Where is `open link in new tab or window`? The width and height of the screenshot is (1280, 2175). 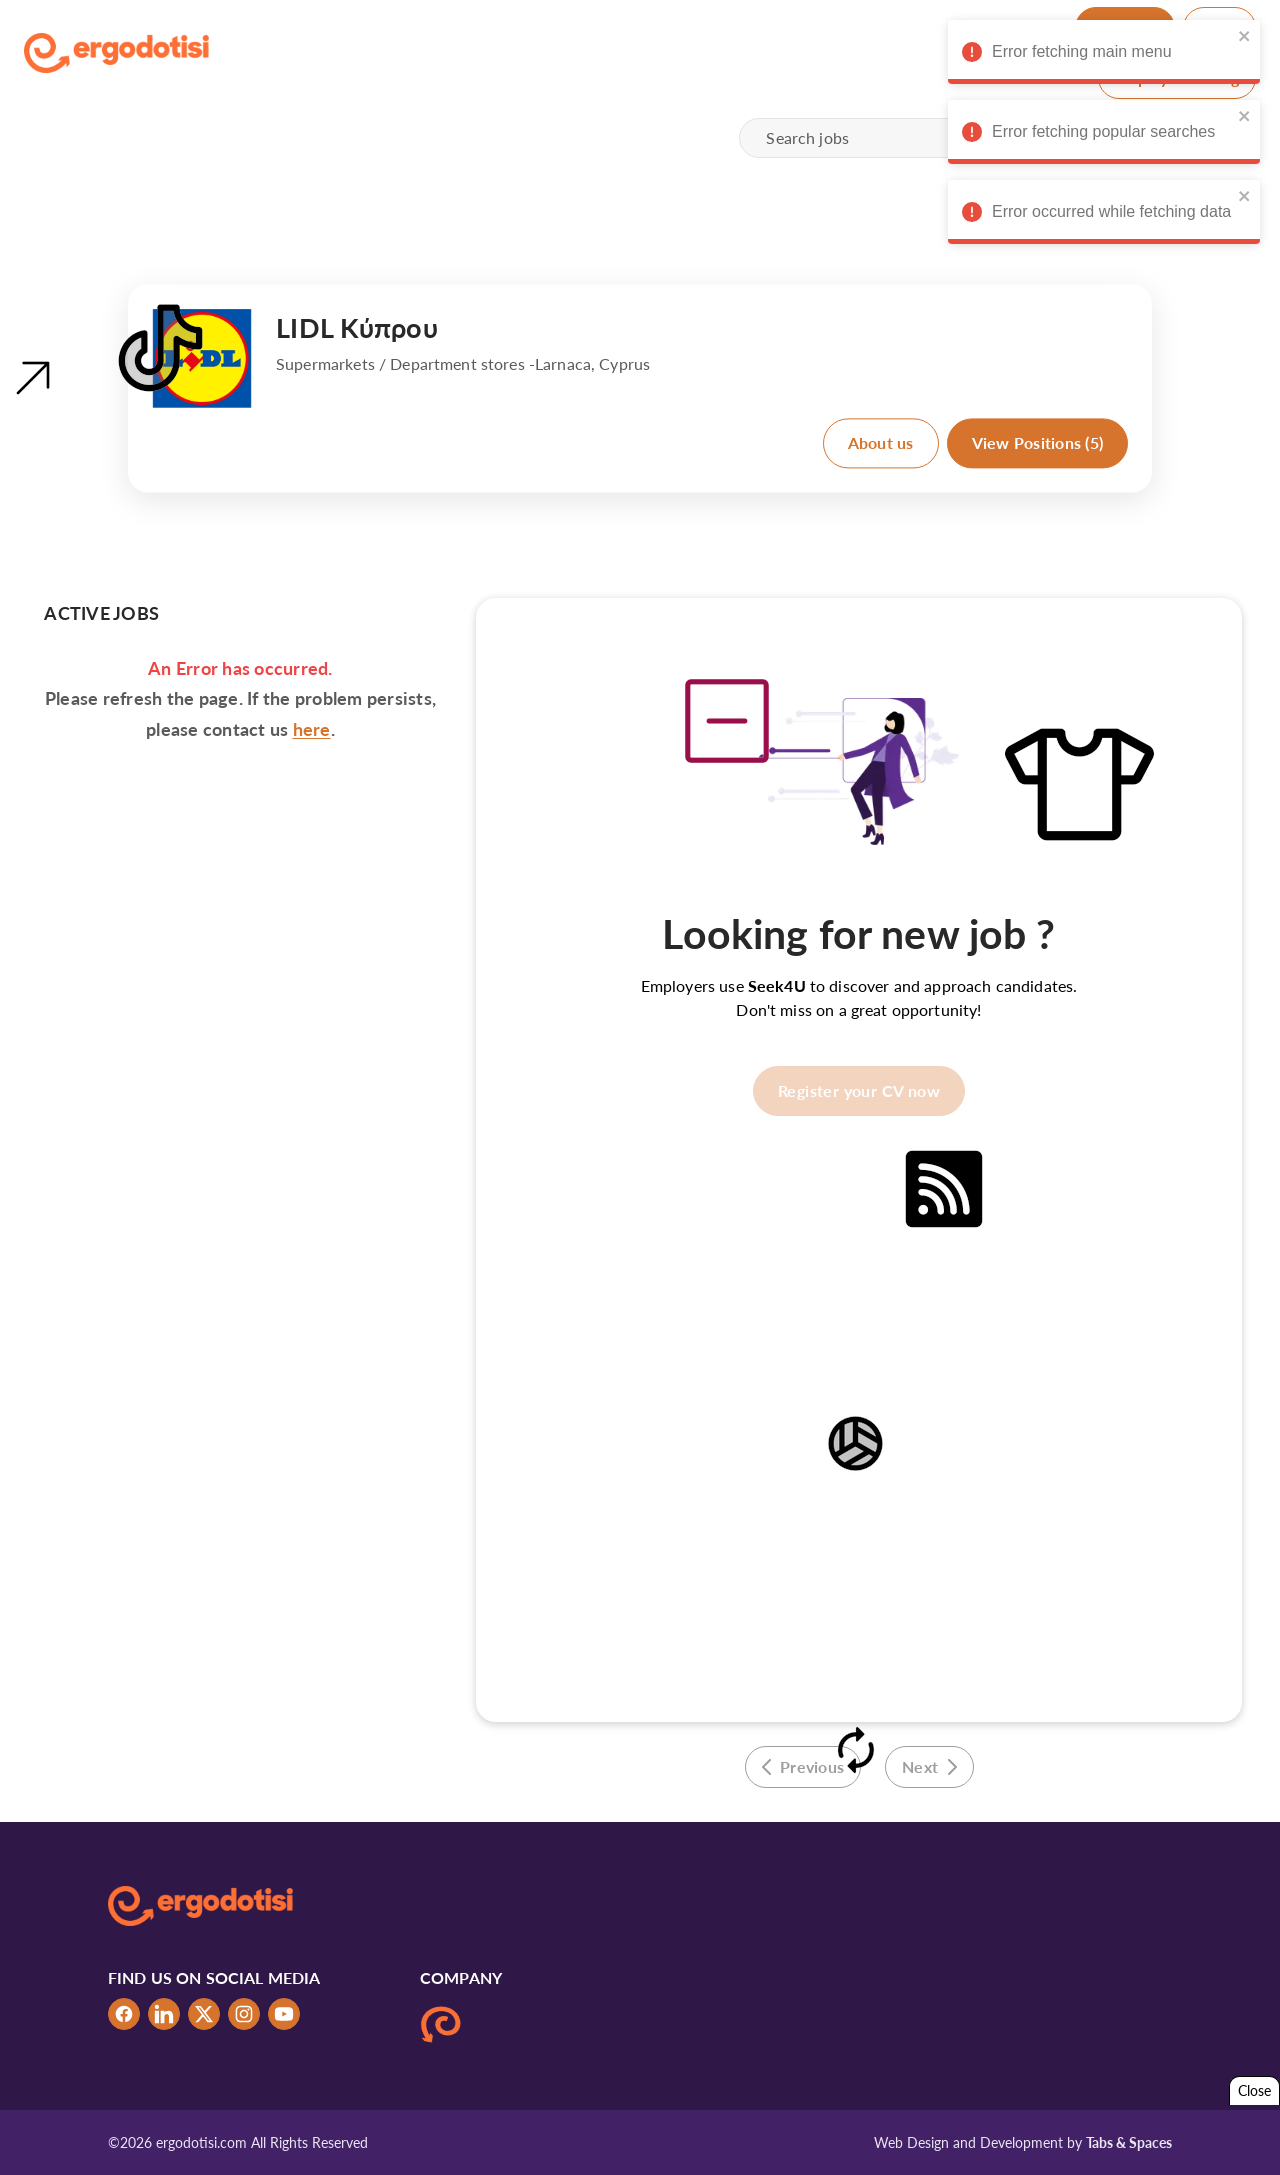 open link in new tab or window is located at coordinates (33, 378).